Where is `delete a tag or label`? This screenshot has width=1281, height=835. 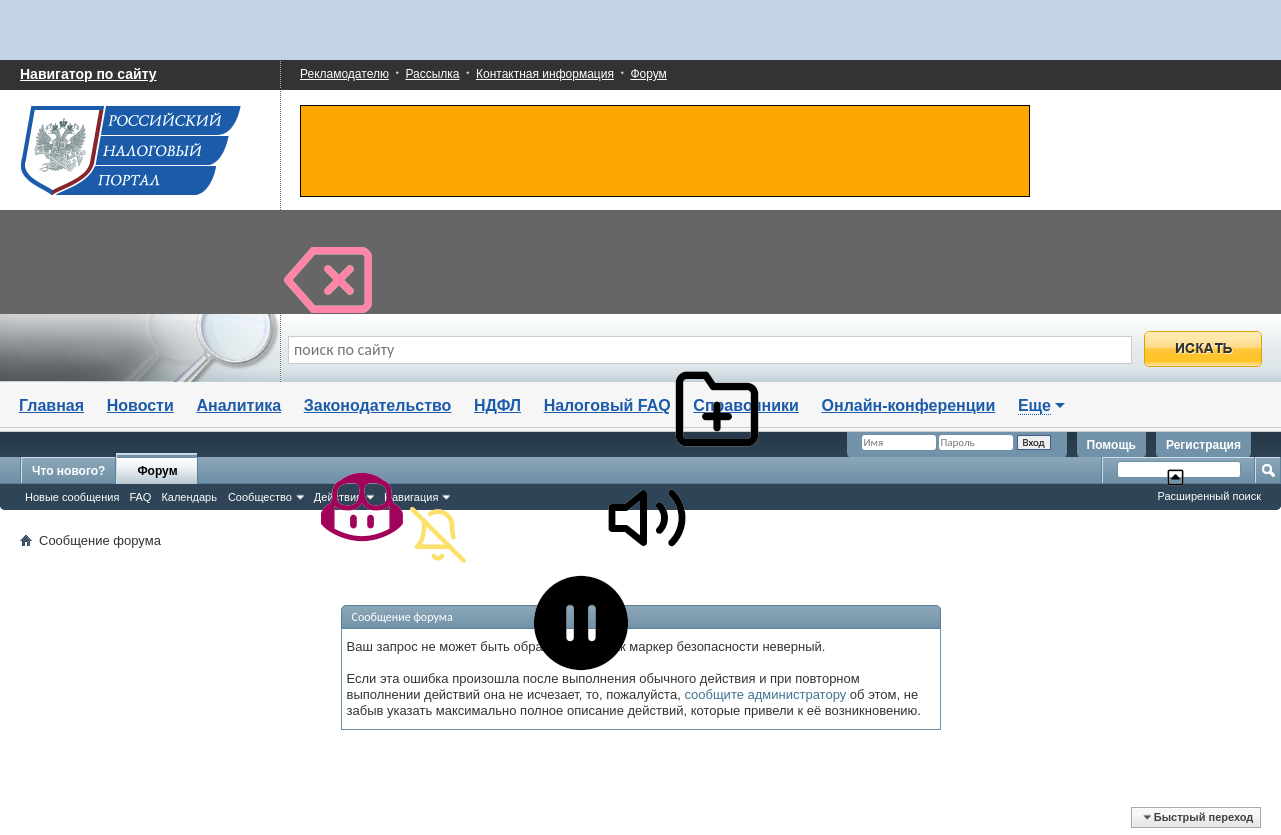
delete a tag or label is located at coordinates (328, 280).